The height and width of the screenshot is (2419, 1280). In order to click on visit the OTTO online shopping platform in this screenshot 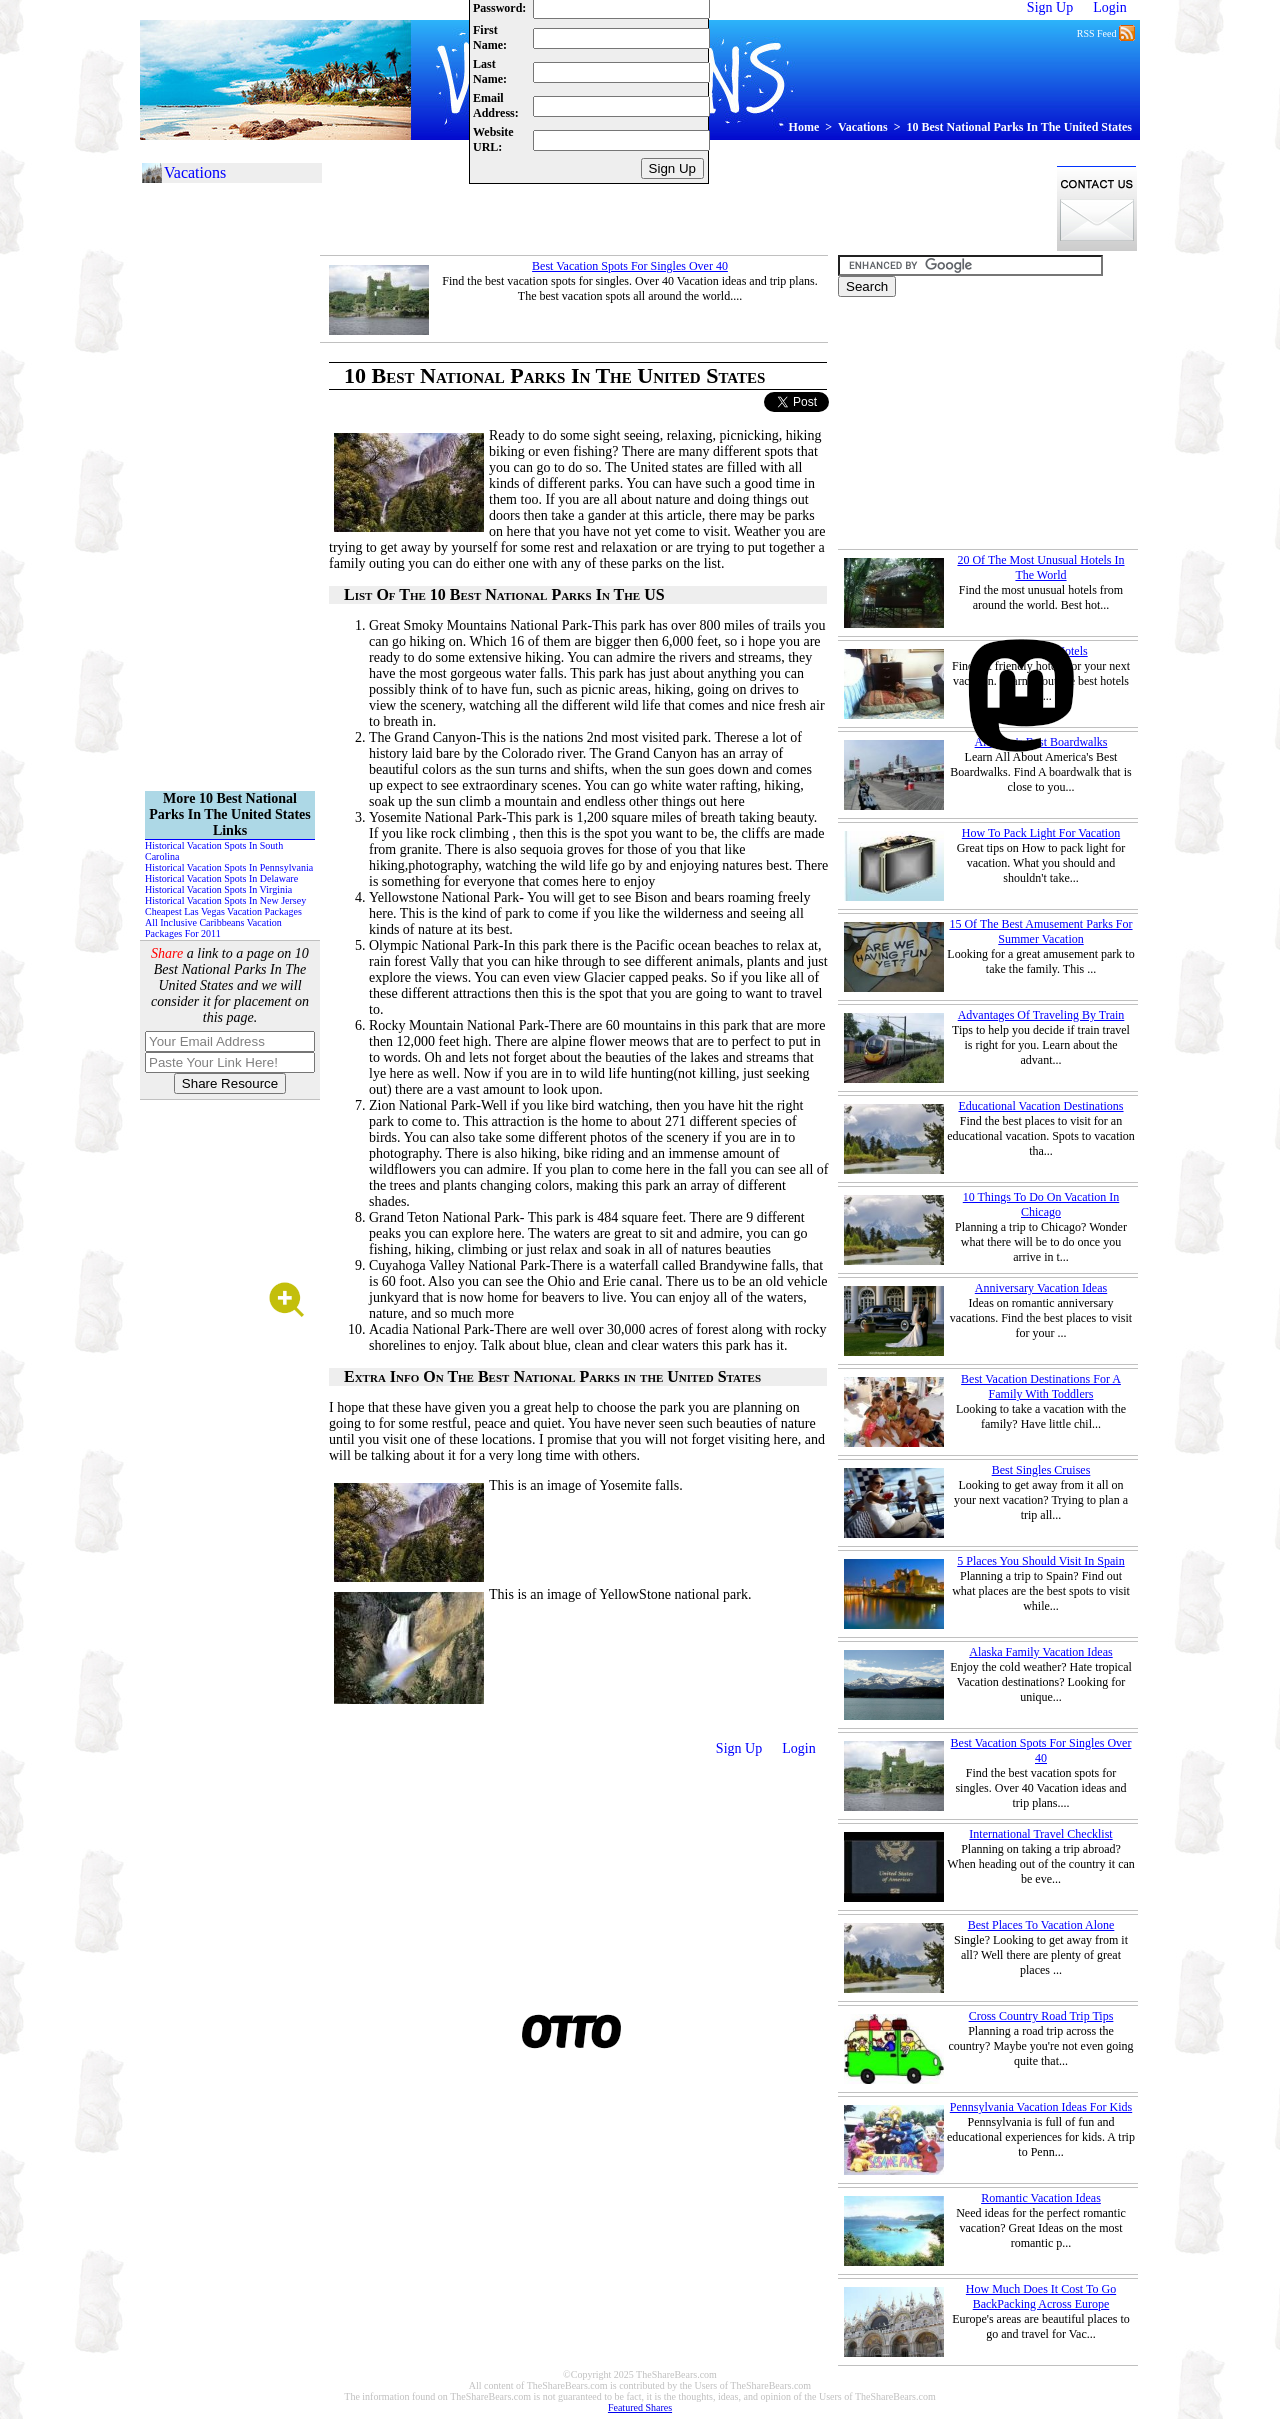, I will do `click(571, 2031)`.